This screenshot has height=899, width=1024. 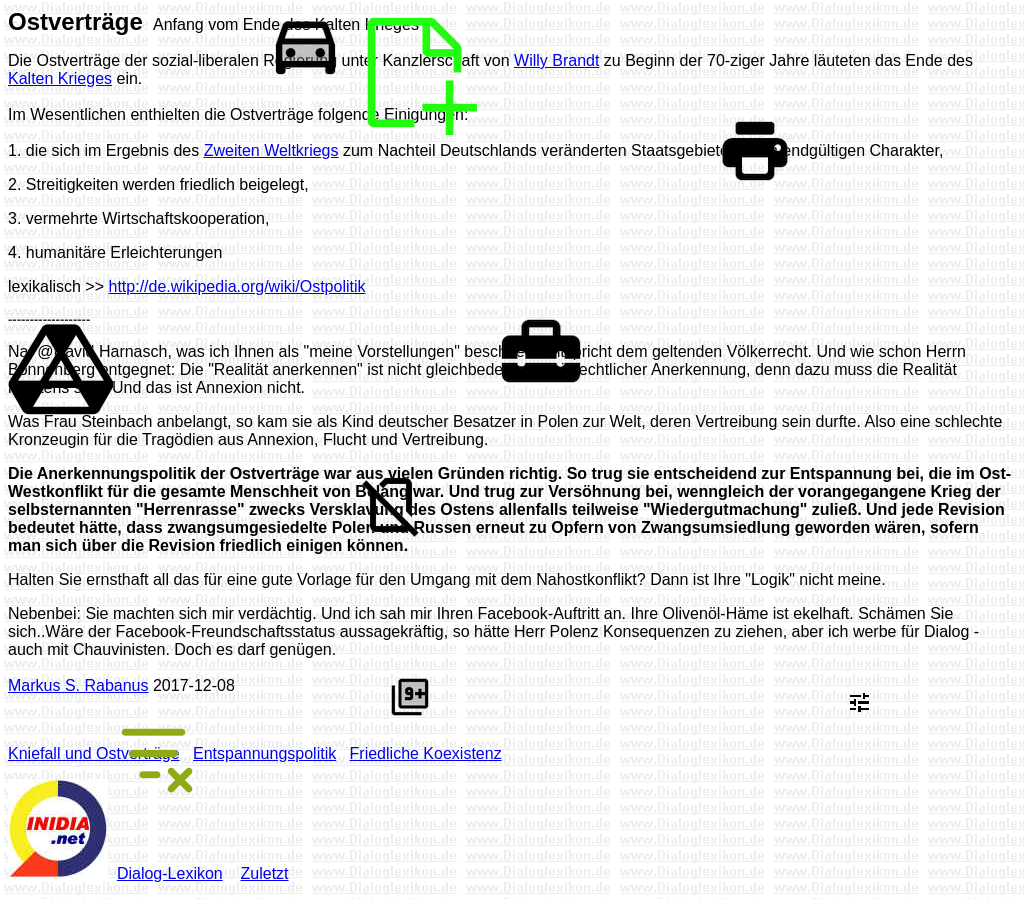 I want to click on adjust settings or preferences, so click(x=859, y=702).